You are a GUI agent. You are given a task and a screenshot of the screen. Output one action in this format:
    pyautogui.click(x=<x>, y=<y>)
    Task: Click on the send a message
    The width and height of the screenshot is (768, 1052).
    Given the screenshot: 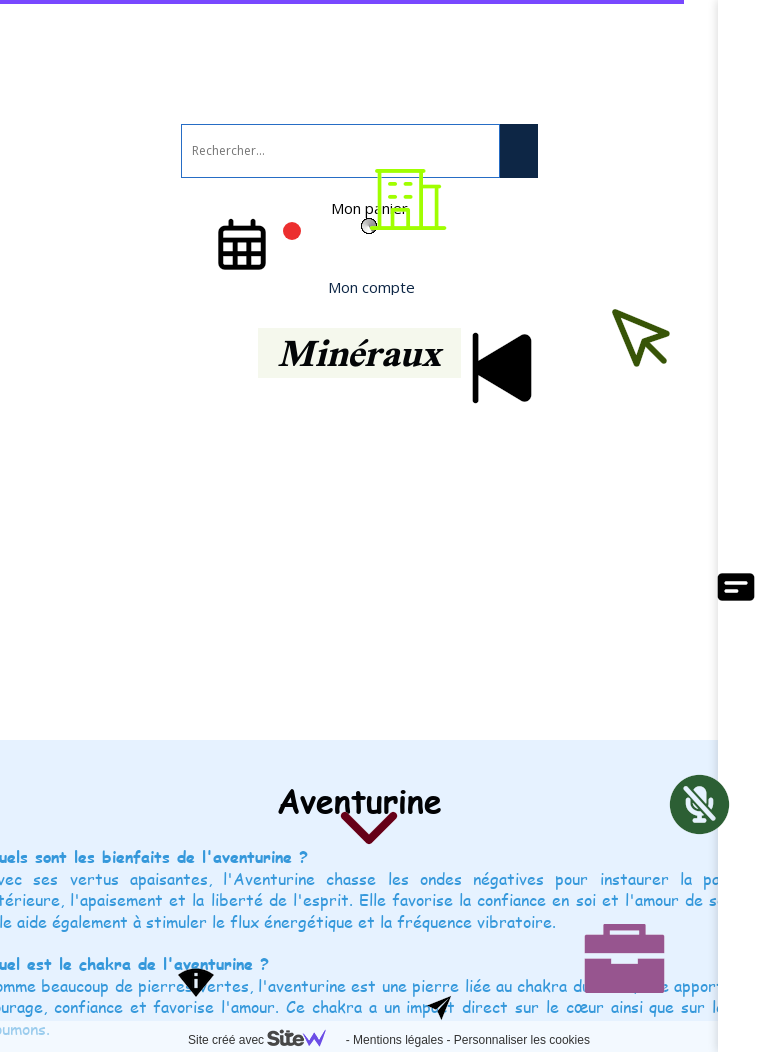 What is the action you would take?
    pyautogui.click(x=439, y=1008)
    